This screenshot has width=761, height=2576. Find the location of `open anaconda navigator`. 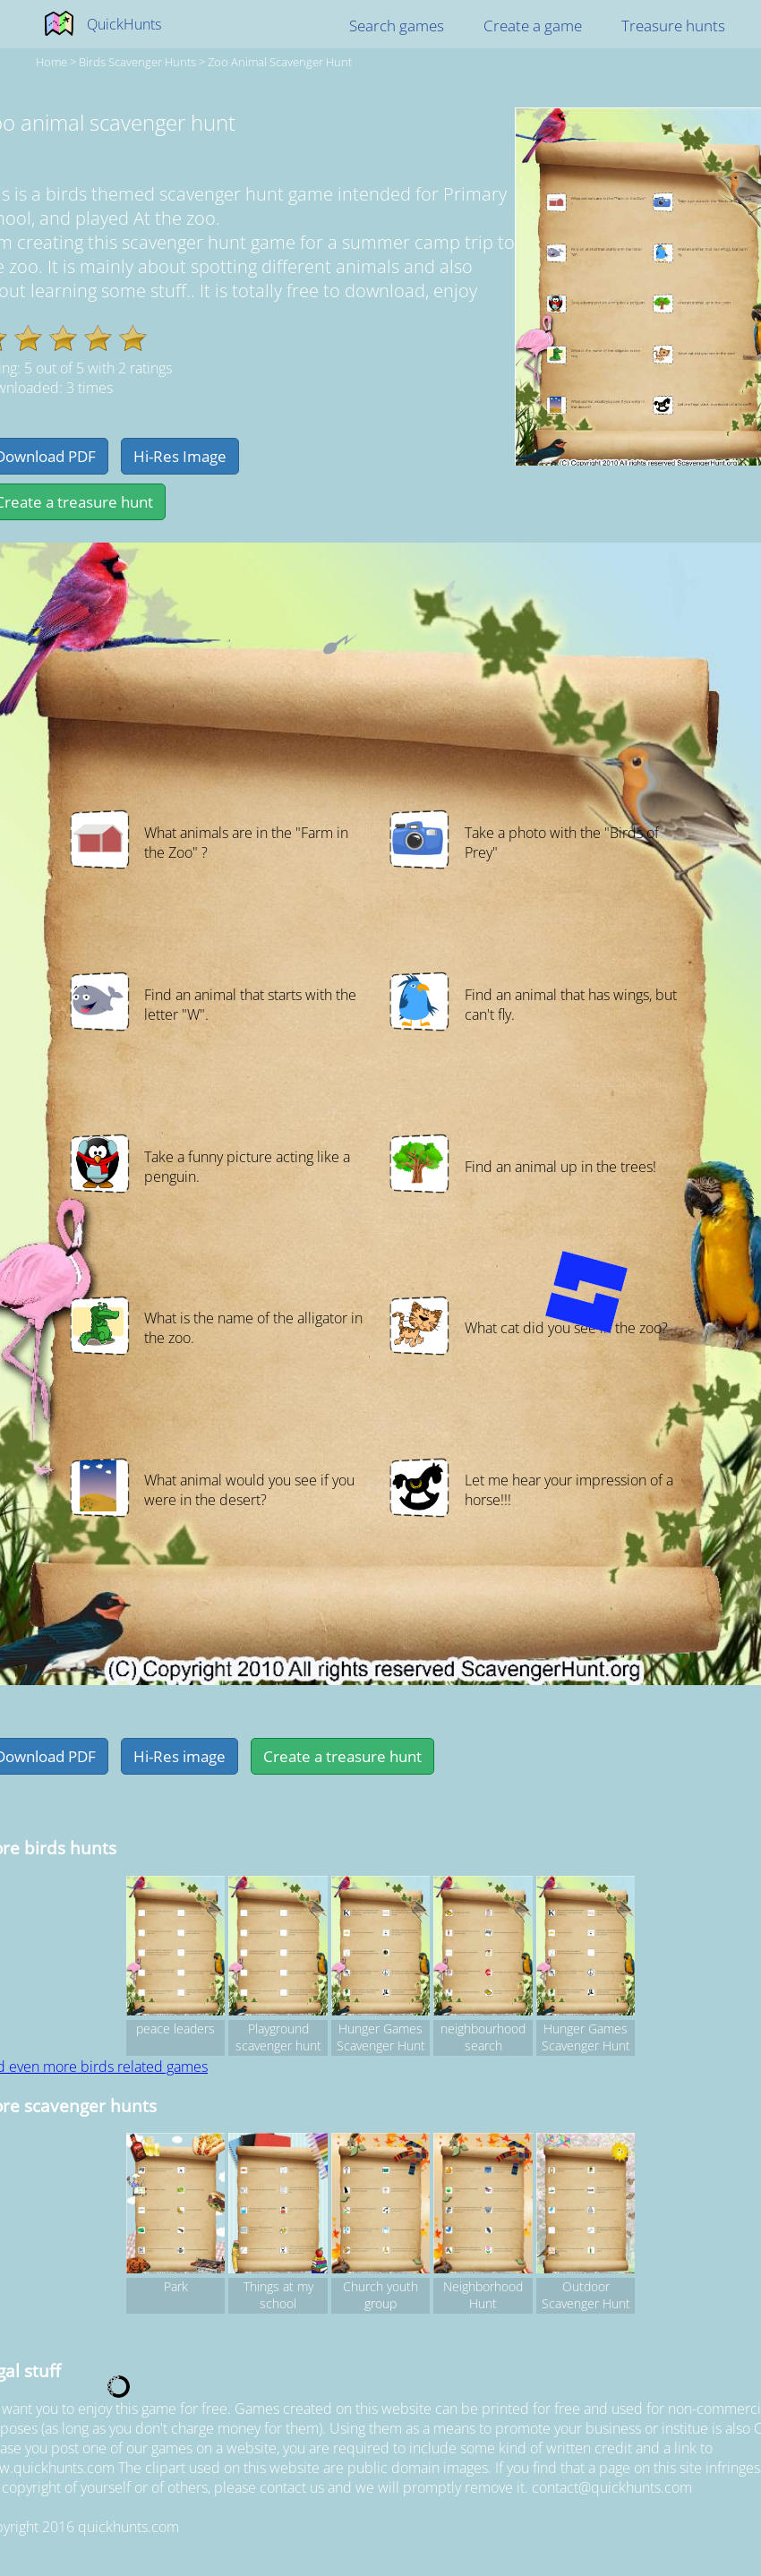

open anaconda navigator is located at coordinates (118, 2386).